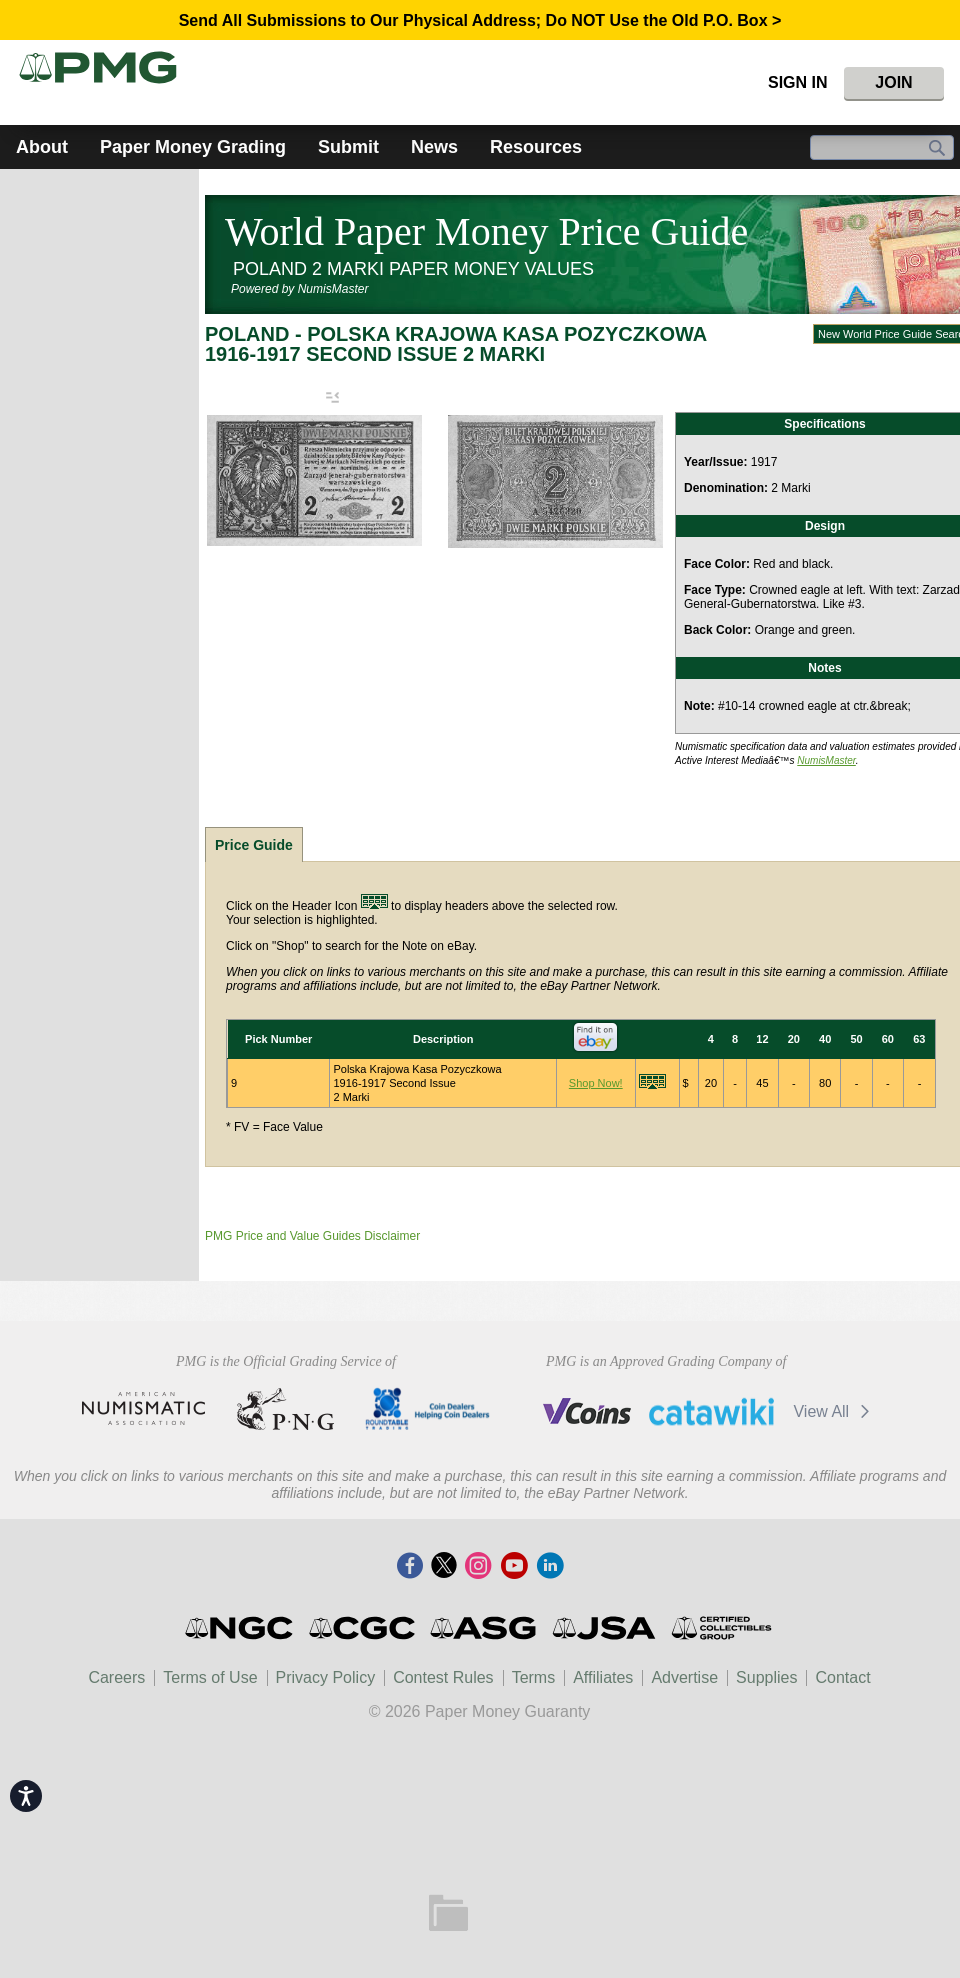 The height and width of the screenshot is (1978, 960). Describe the element at coordinates (448, 1911) in the screenshot. I see `open folder or directory` at that location.